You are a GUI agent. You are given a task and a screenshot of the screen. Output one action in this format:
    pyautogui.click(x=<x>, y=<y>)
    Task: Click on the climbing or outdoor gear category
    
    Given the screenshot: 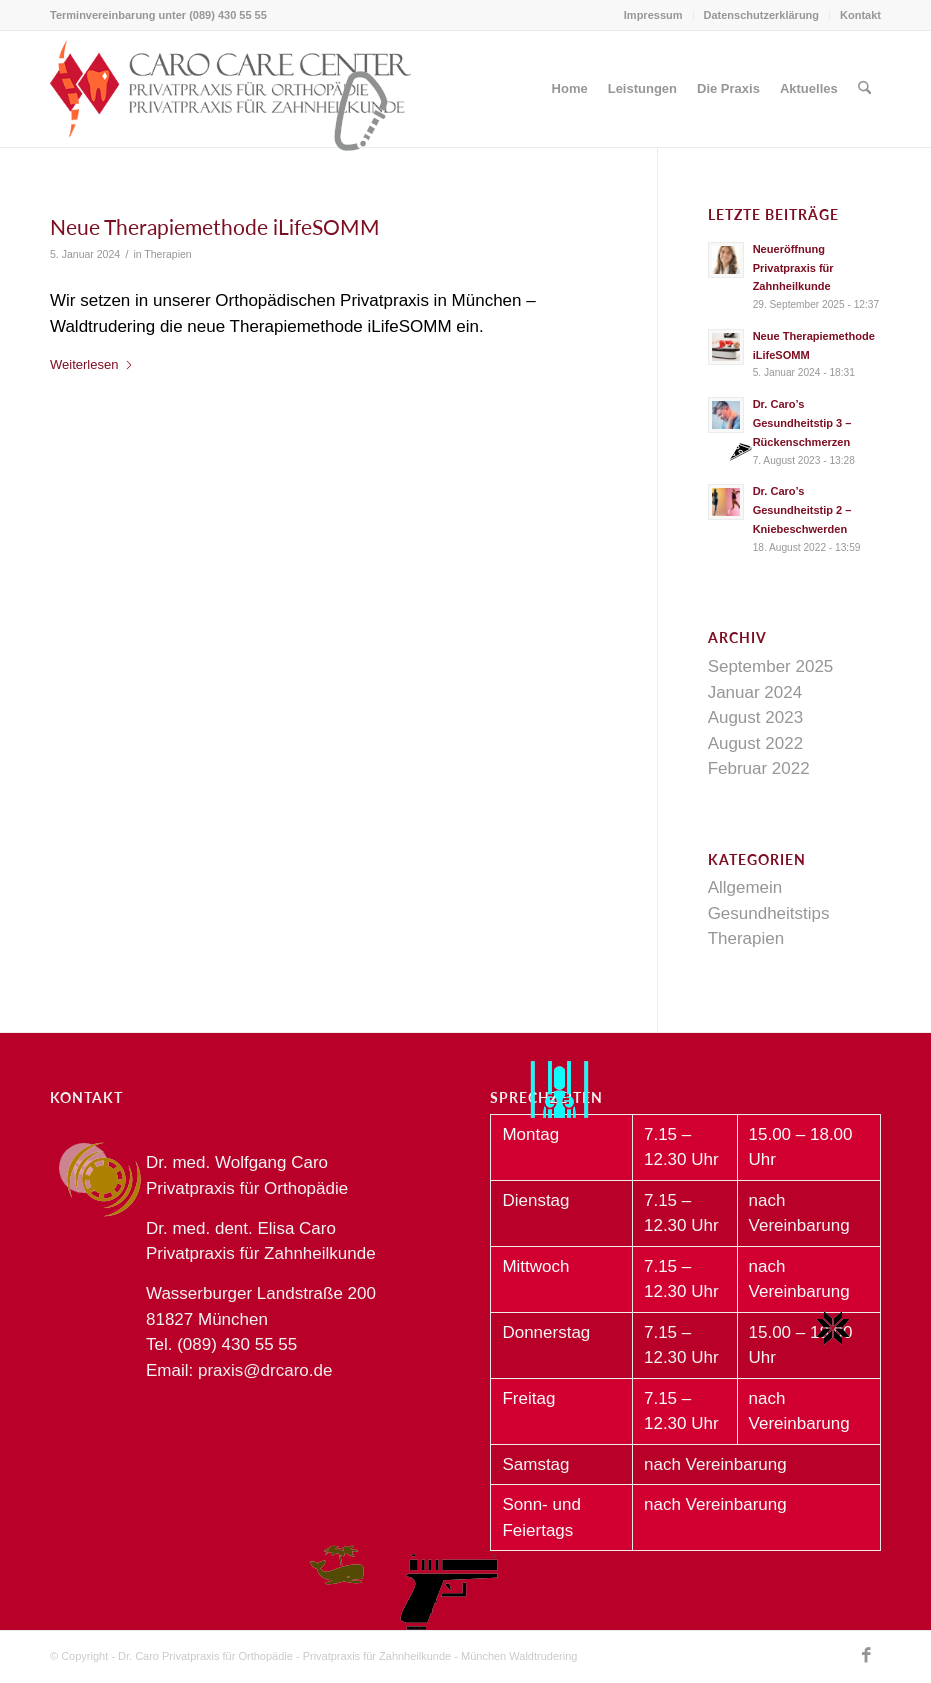 What is the action you would take?
    pyautogui.click(x=361, y=111)
    